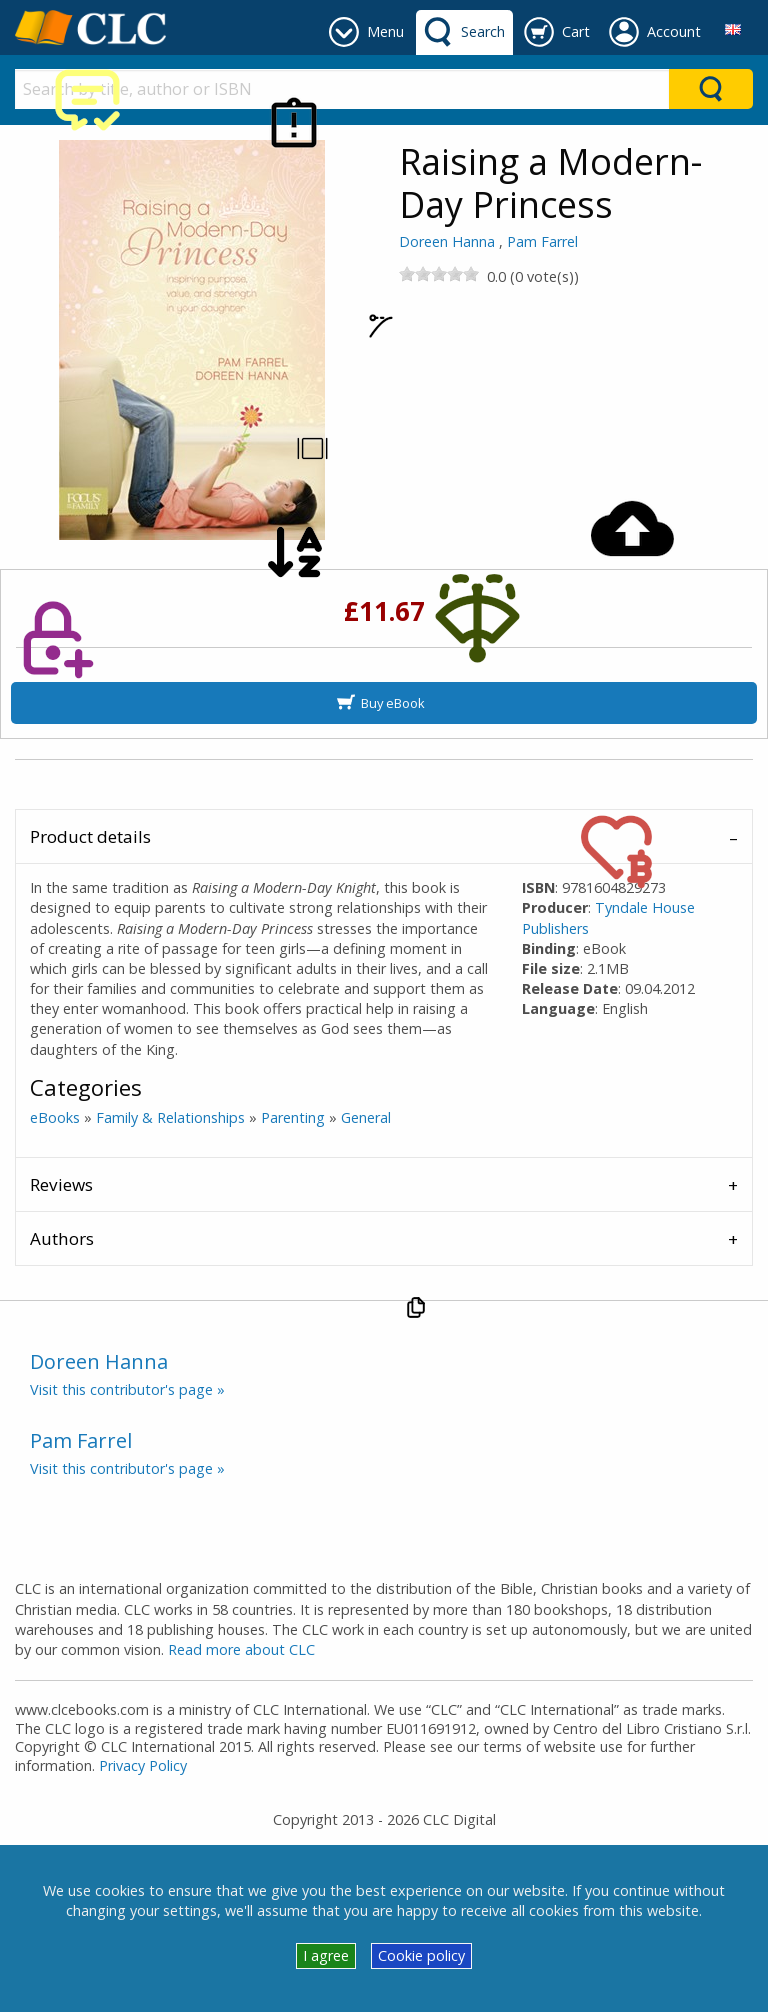 The height and width of the screenshot is (2012, 768). Describe the element at coordinates (477, 620) in the screenshot. I see `activate windshield washer fluid` at that location.